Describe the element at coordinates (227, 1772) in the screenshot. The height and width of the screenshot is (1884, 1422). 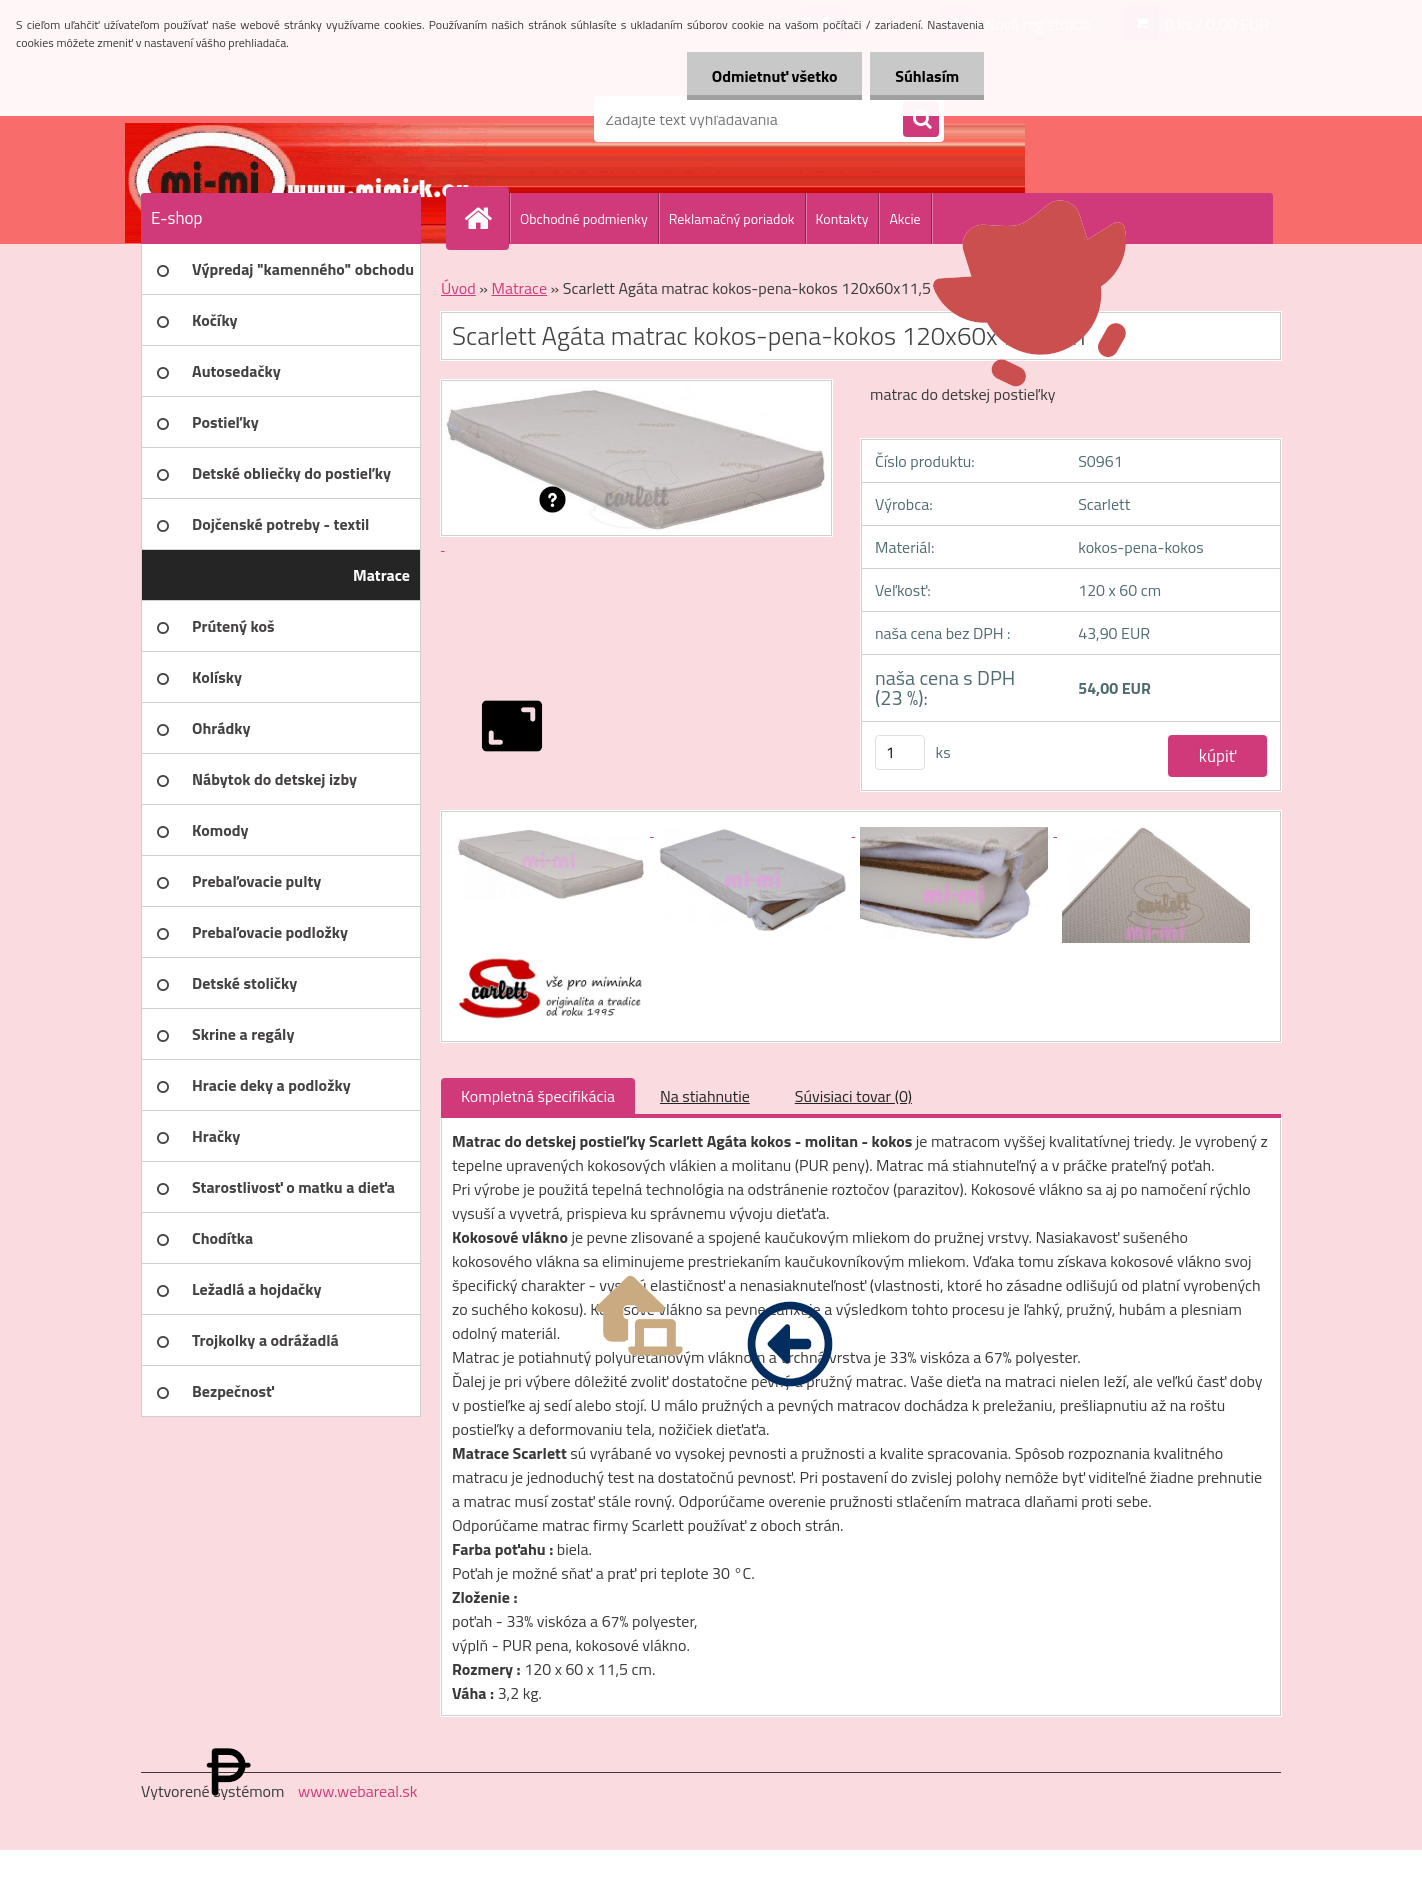
I see `indicates price or amount in spanish pesetas` at that location.